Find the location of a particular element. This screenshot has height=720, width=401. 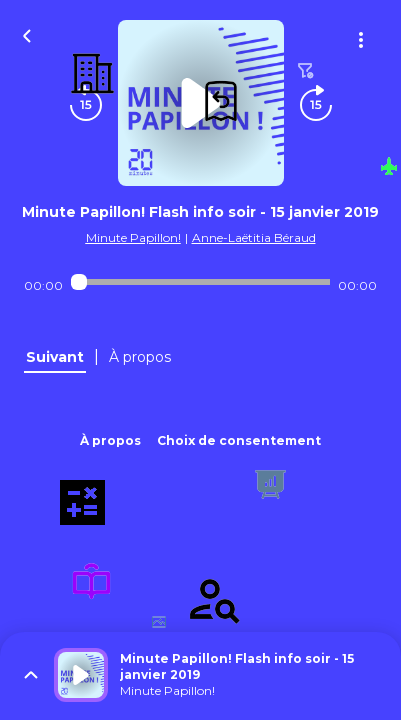

view office or workplace location is located at coordinates (92, 73).